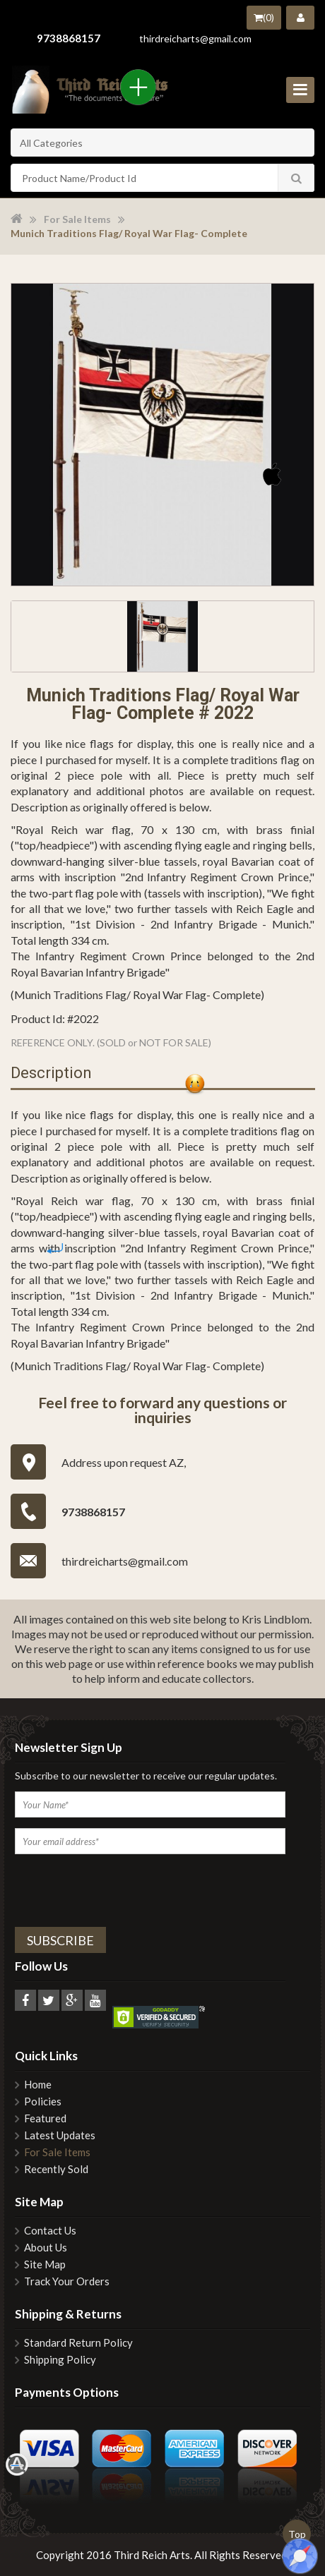 The image size is (325, 2576). I want to click on indicates sadness or disappointment in a reaction, so click(195, 1084).